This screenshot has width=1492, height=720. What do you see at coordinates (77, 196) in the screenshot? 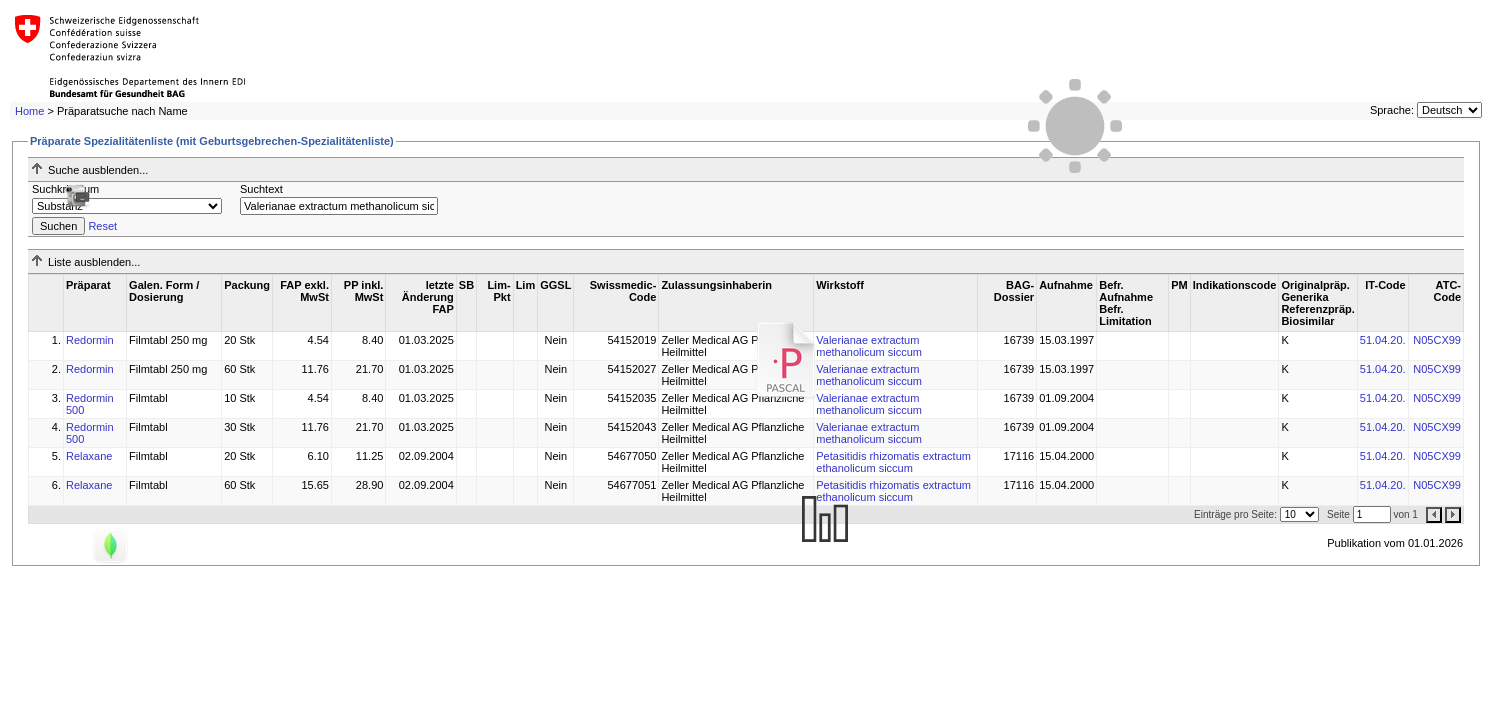
I see `access video camera device settings` at bounding box center [77, 196].